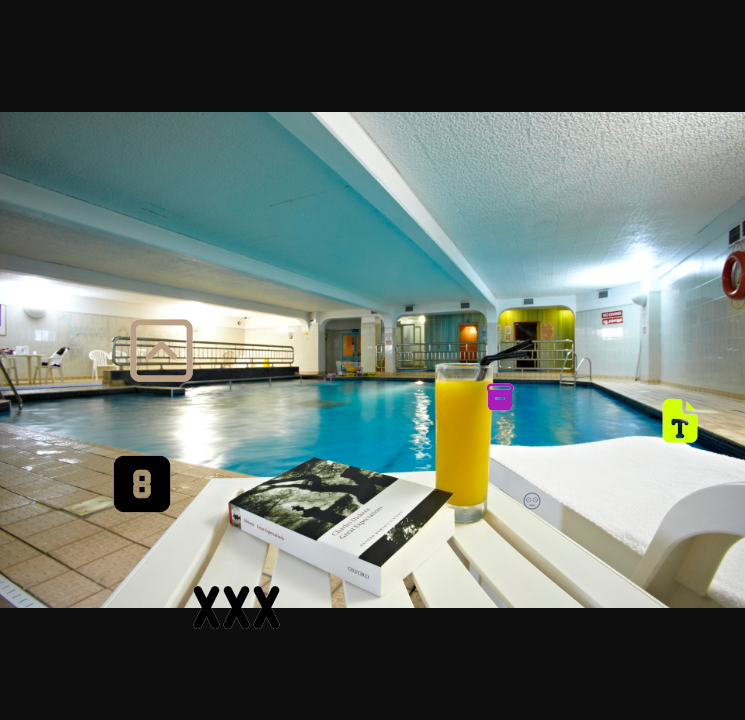 The image size is (745, 720). Describe the element at coordinates (142, 484) in the screenshot. I see `select page 8 or step 8 in a sequence` at that location.